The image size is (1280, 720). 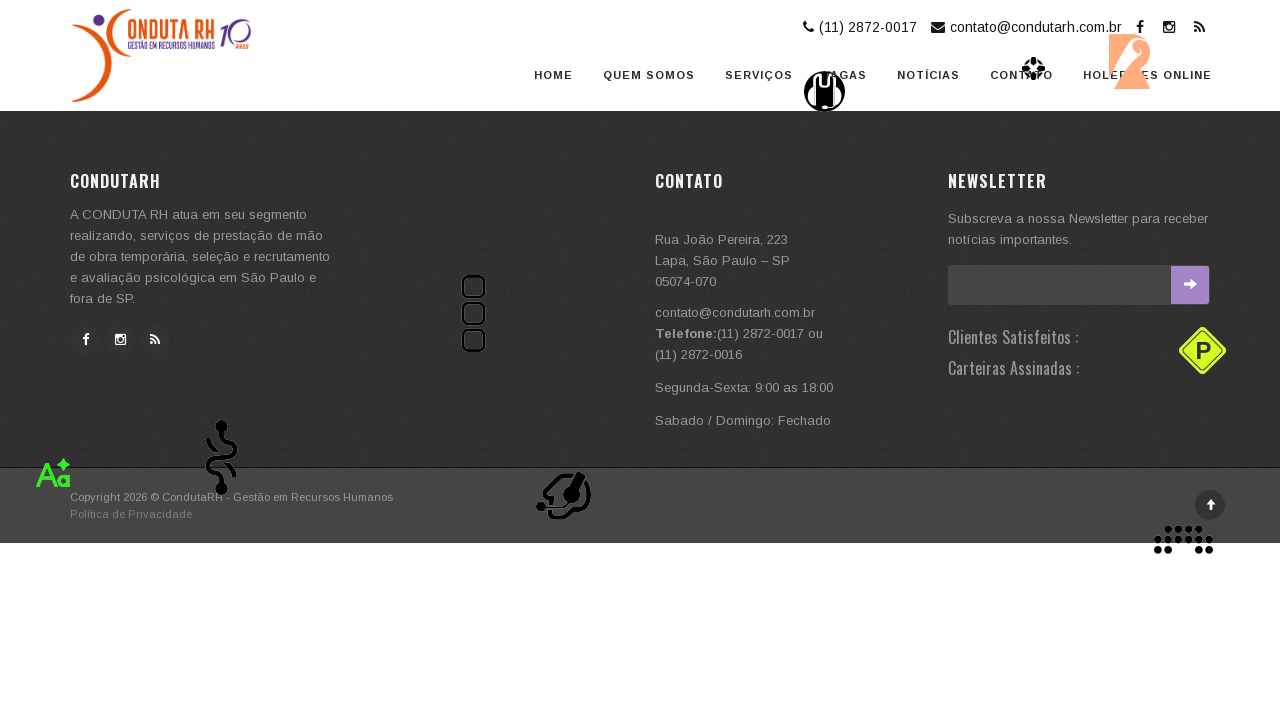 I want to click on Rollup.js logo, so click(x=1129, y=61).